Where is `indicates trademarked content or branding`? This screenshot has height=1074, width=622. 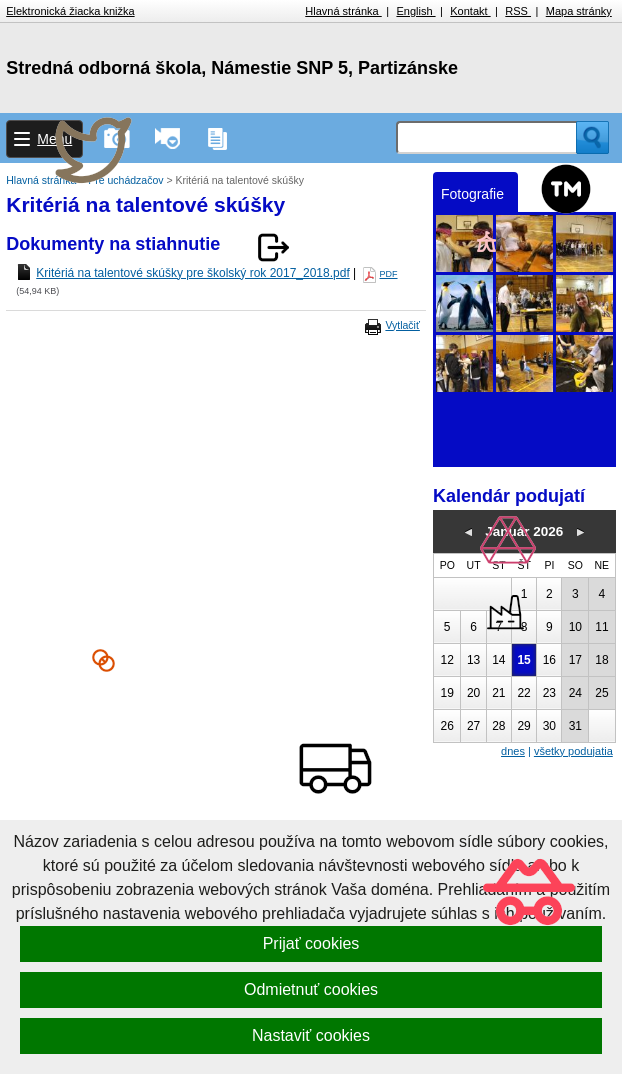 indicates trademarked content or branding is located at coordinates (566, 189).